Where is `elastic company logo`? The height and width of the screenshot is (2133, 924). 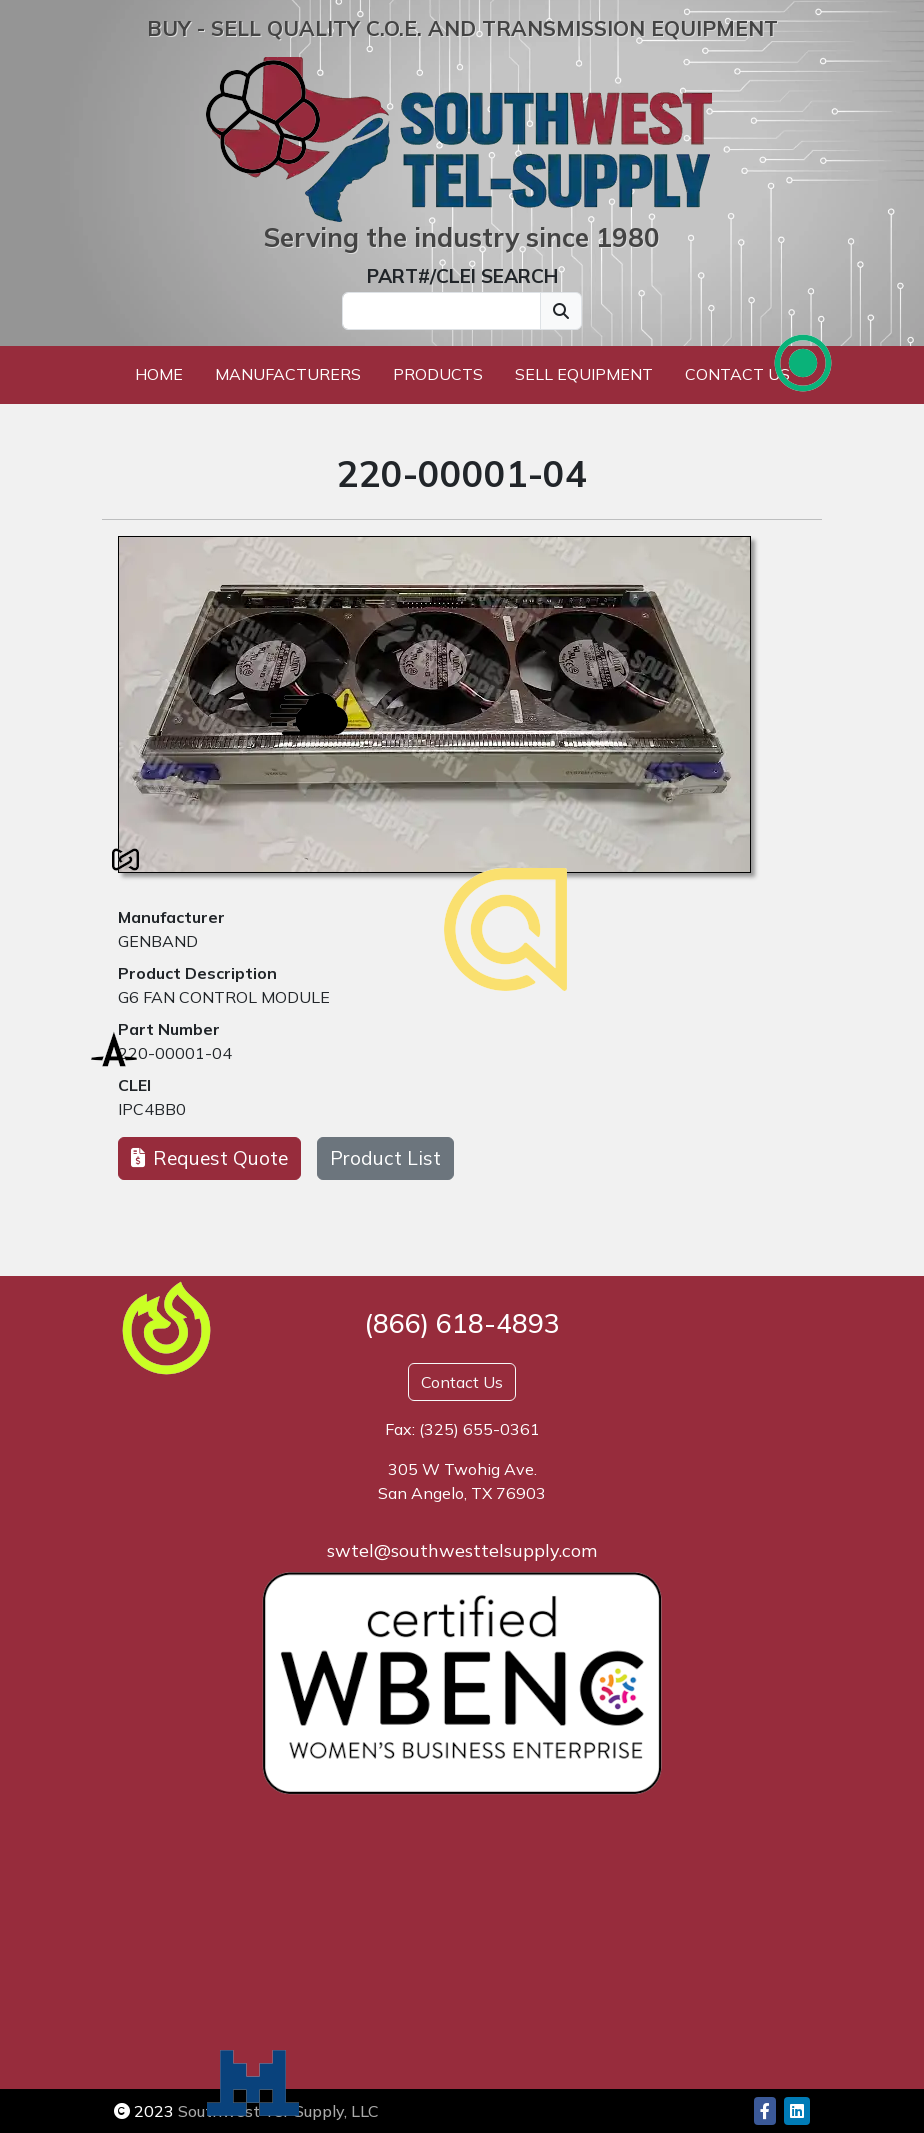
elastic company logo is located at coordinates (263, 117).